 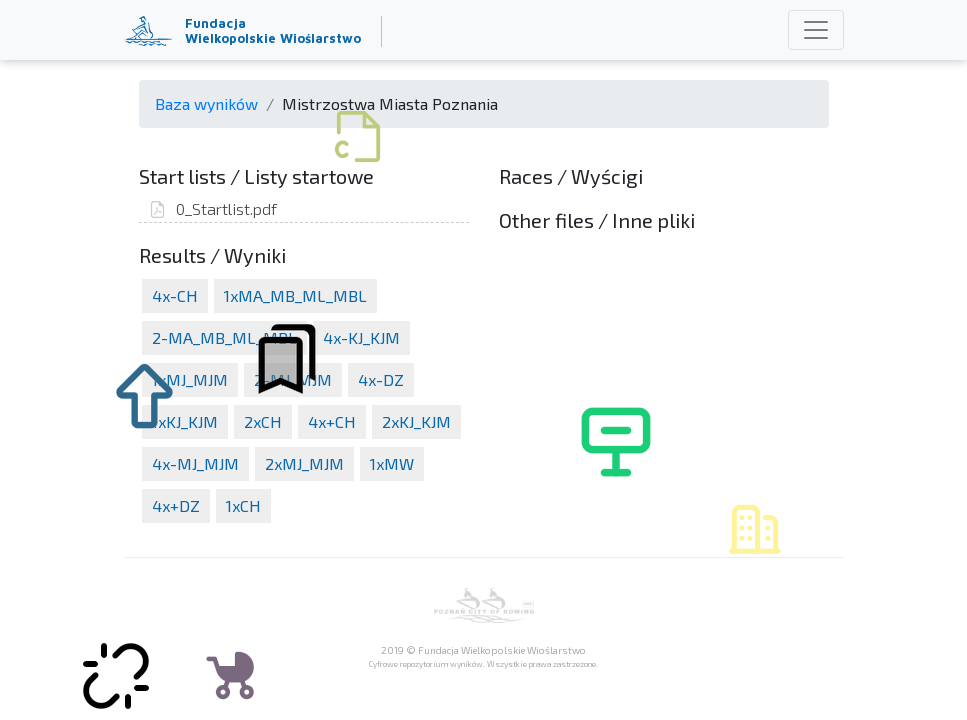 What do you see at coordinates (287, 359) in the screenshot?
I see `view your saved bookmarks` at bounding box center [287, 359].